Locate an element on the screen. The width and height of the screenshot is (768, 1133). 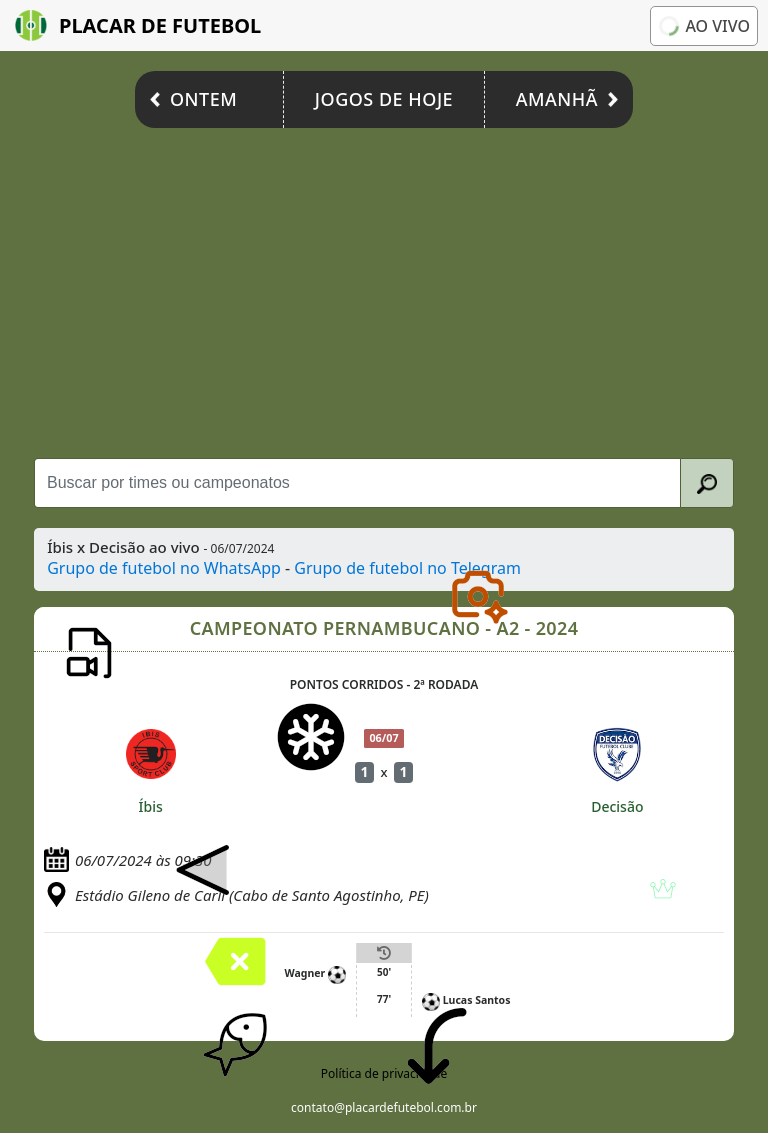
delete the previous character is located at coordinates (237, 961).